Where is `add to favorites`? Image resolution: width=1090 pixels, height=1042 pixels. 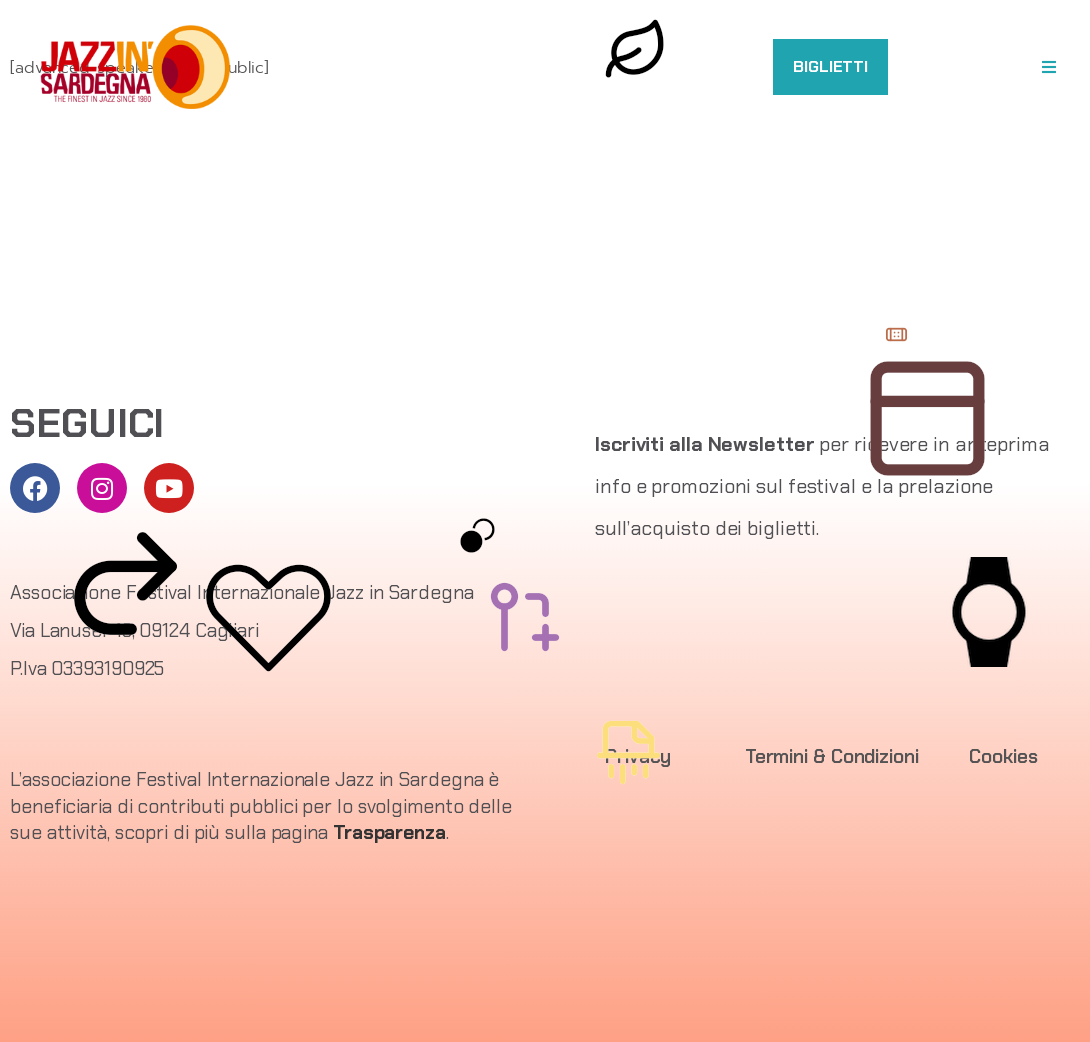
add to favorites is located at coordinates (268, 613).